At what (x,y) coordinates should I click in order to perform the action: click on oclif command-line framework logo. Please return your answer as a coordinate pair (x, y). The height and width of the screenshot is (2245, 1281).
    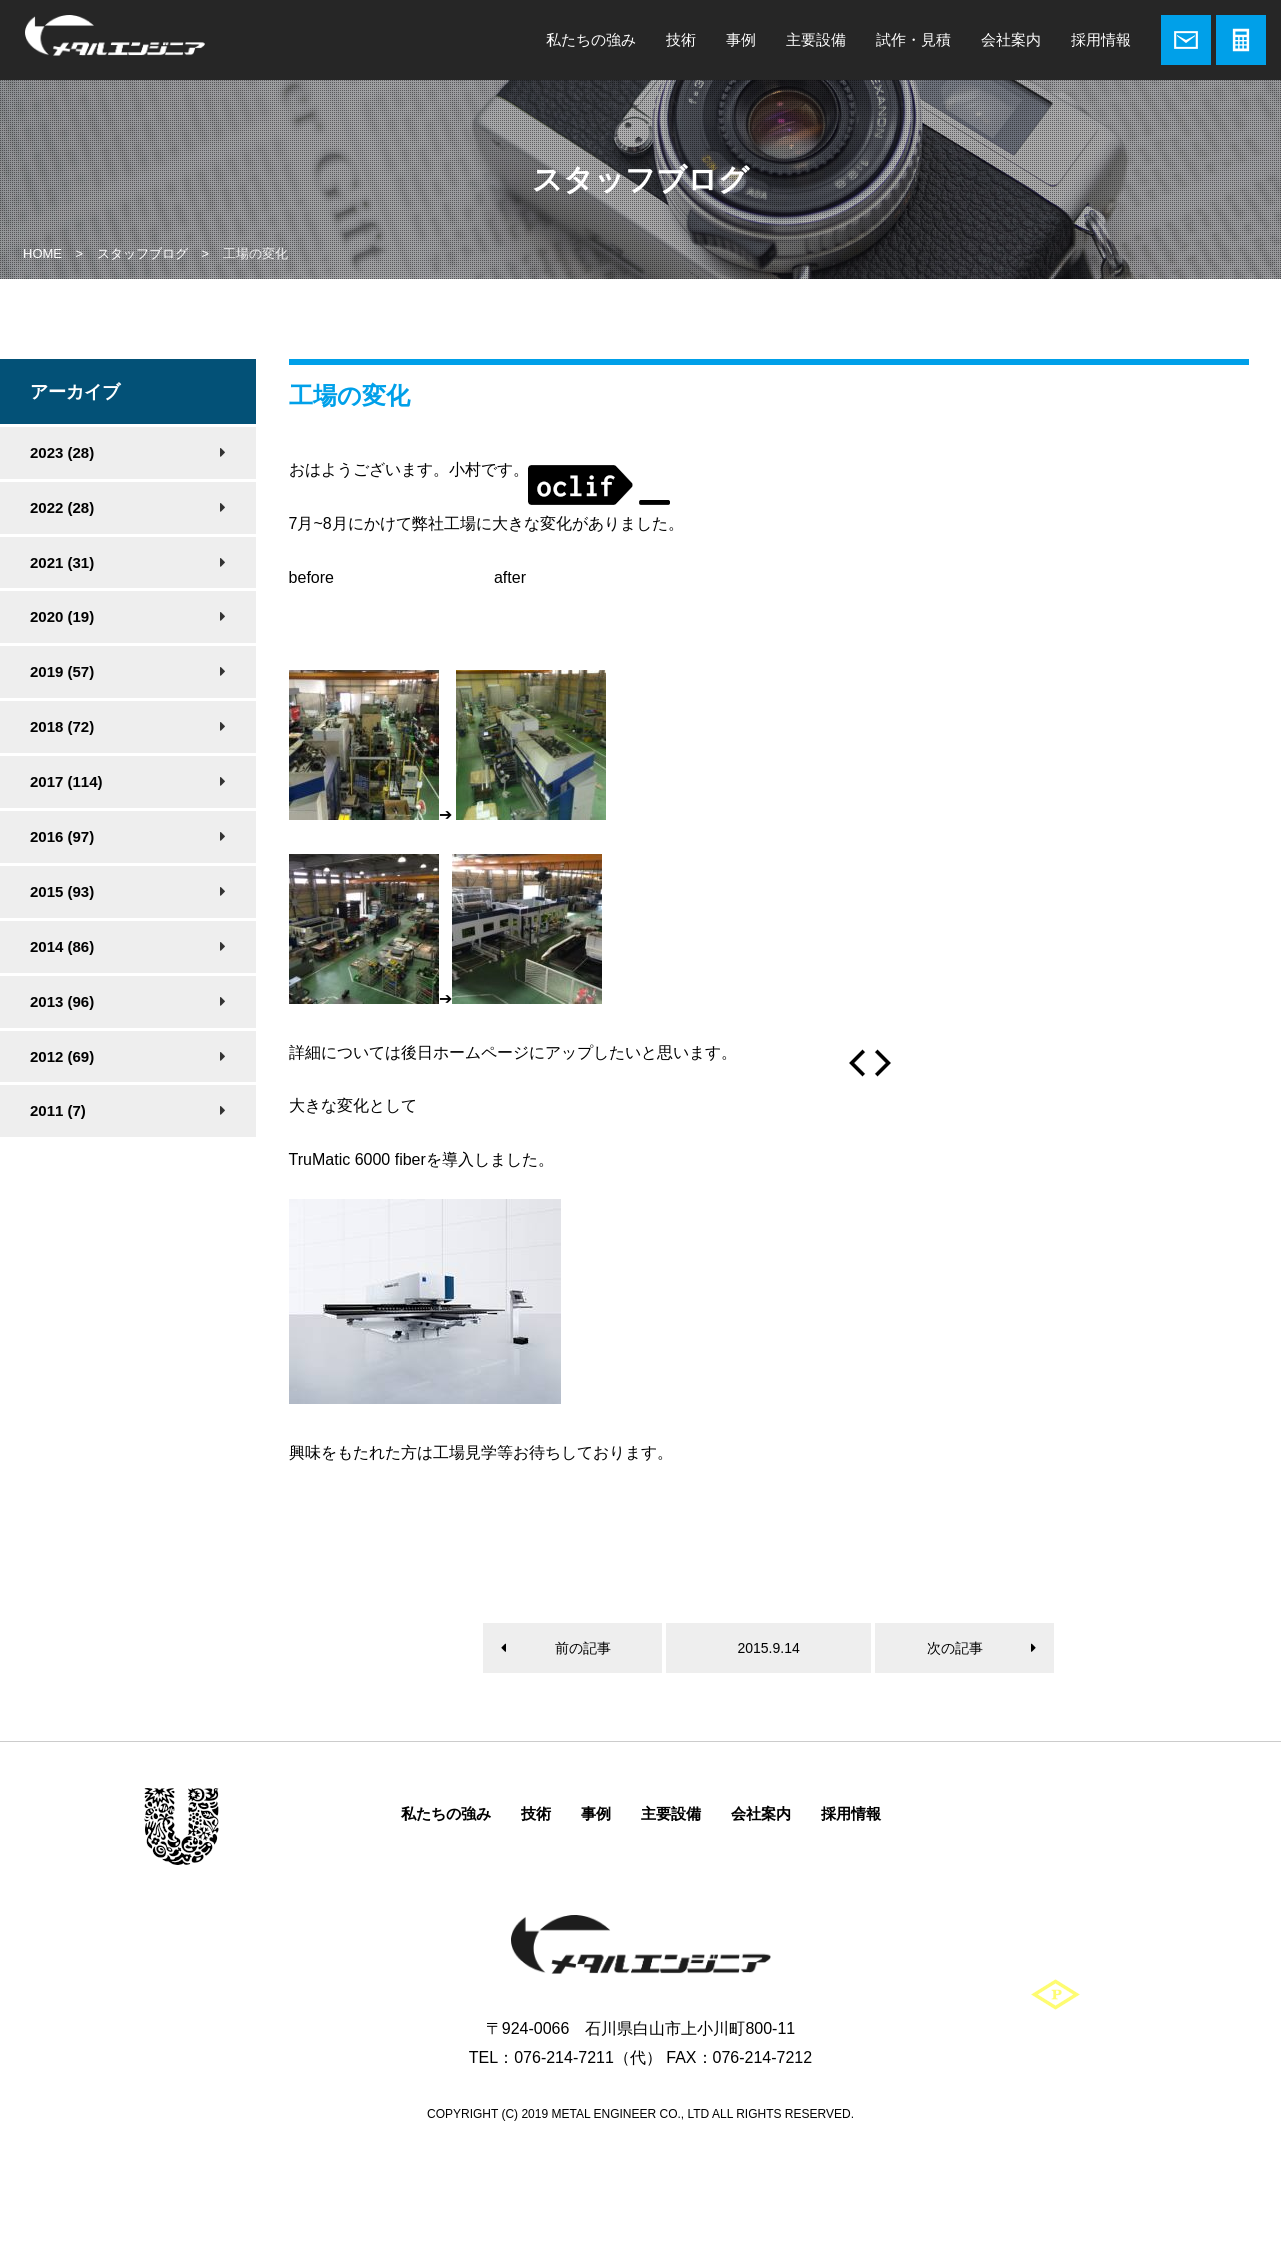
    Looking at the image, I should click on (599, 485).